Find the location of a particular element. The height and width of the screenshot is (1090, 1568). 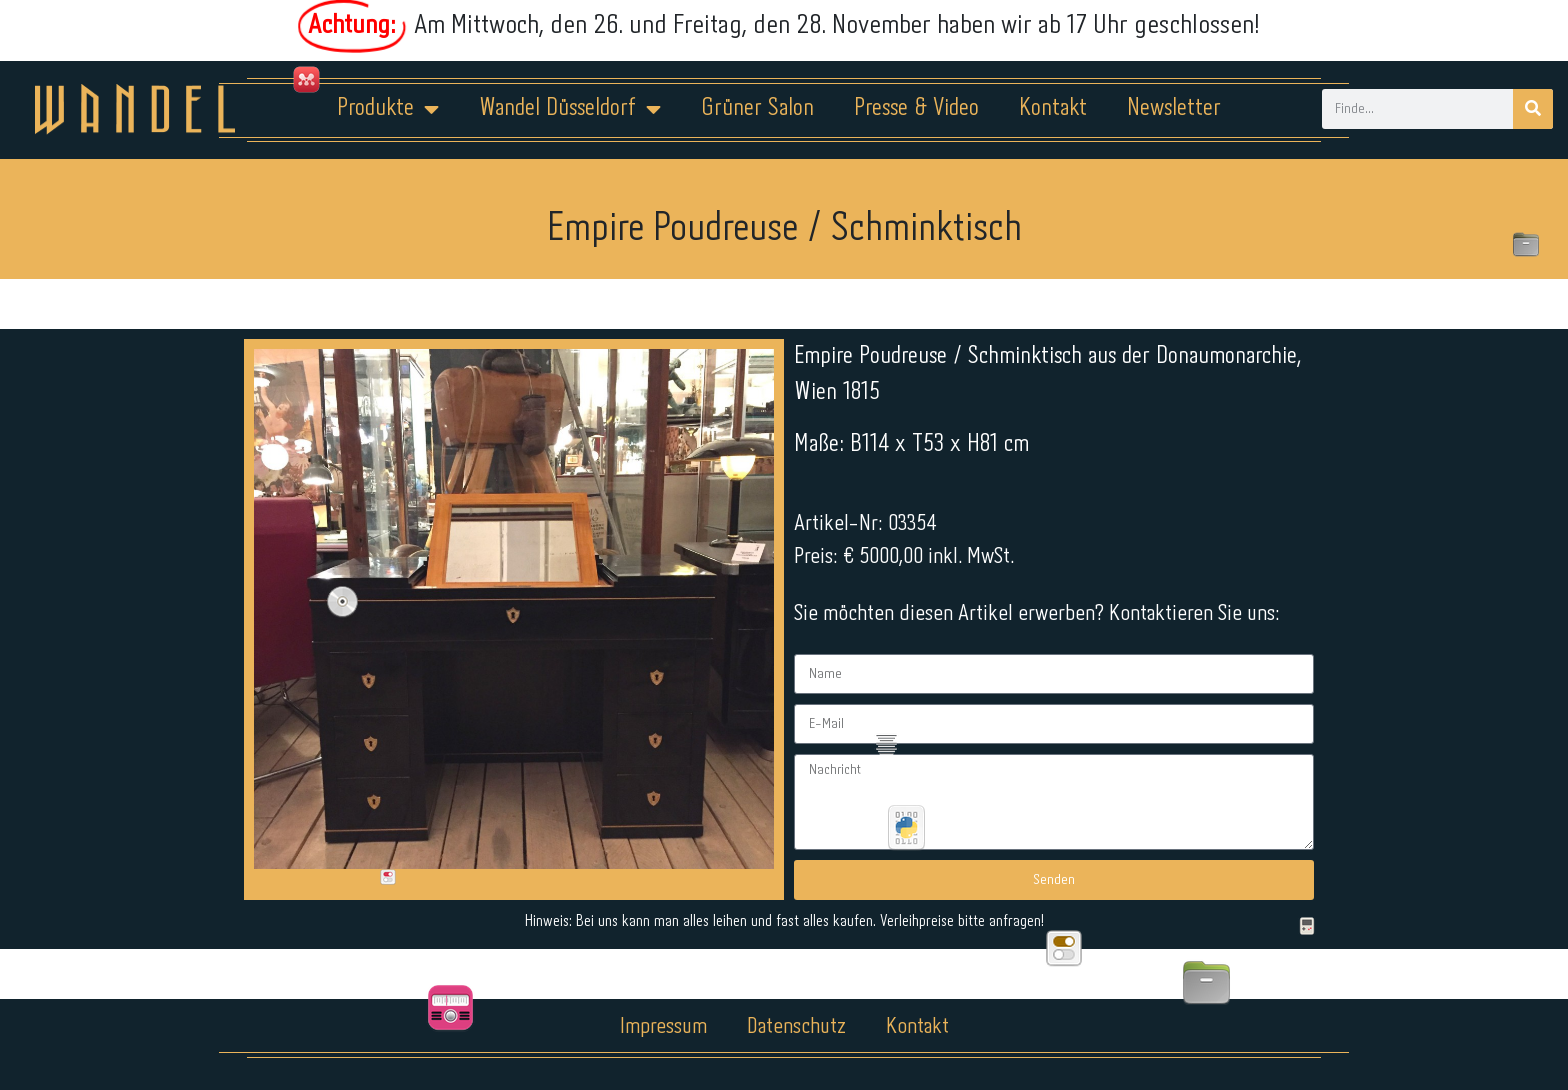

open the nautilus file manager is located at coordinates (1526, 244).